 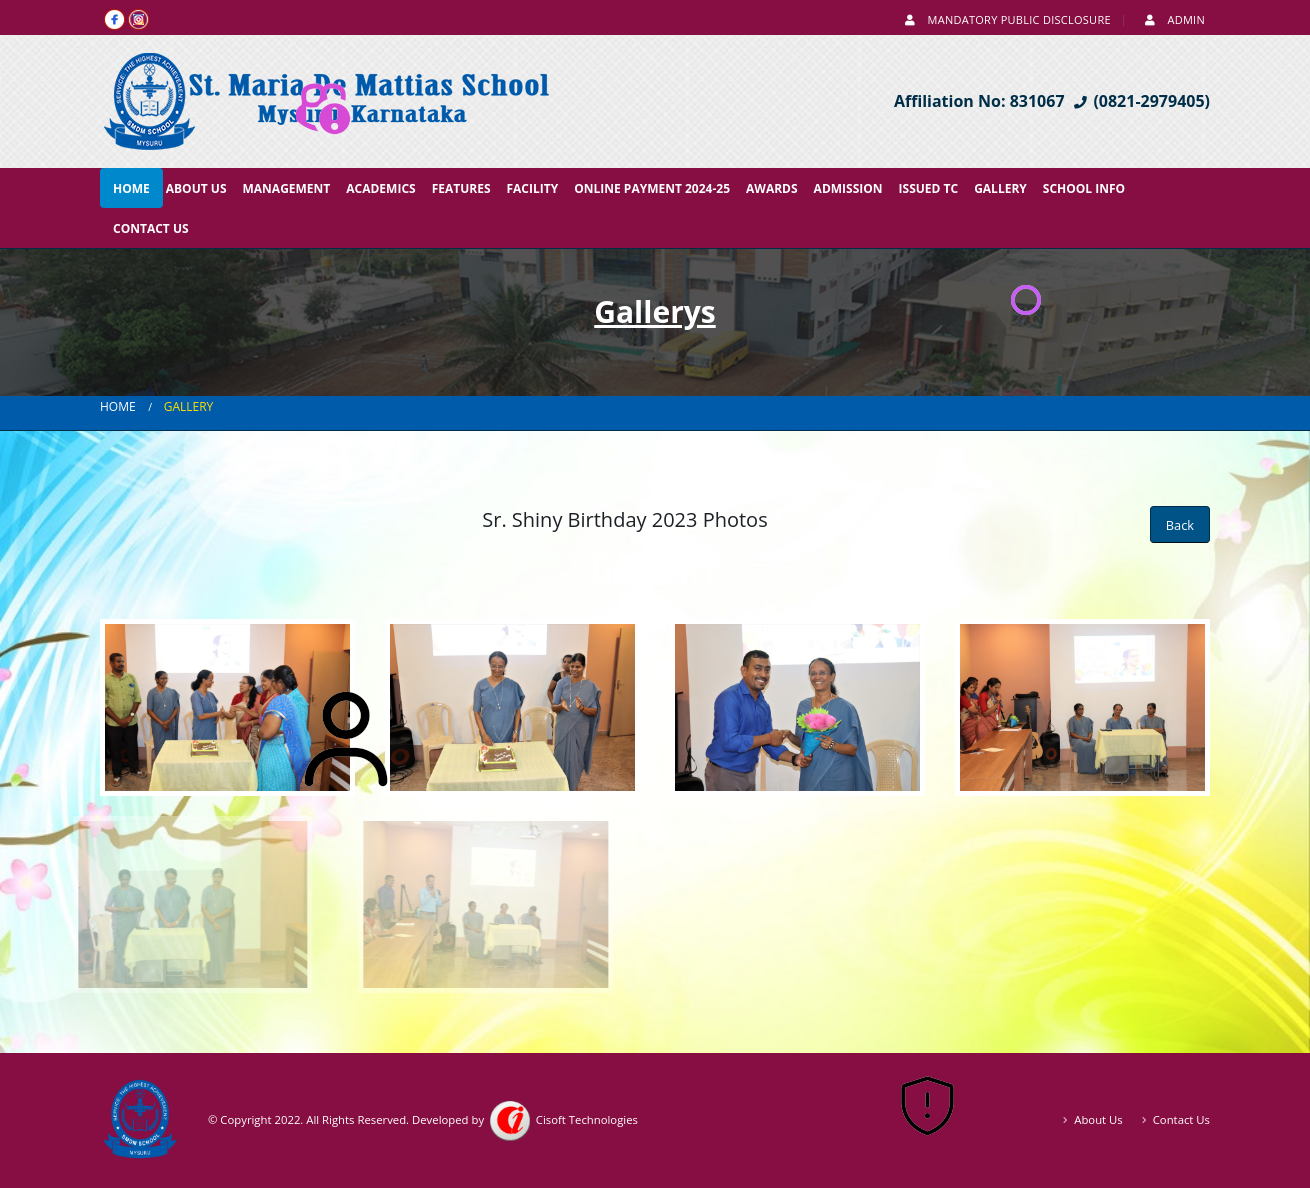 I want to click on view security alert or warning, so click(x=927, y=1106).